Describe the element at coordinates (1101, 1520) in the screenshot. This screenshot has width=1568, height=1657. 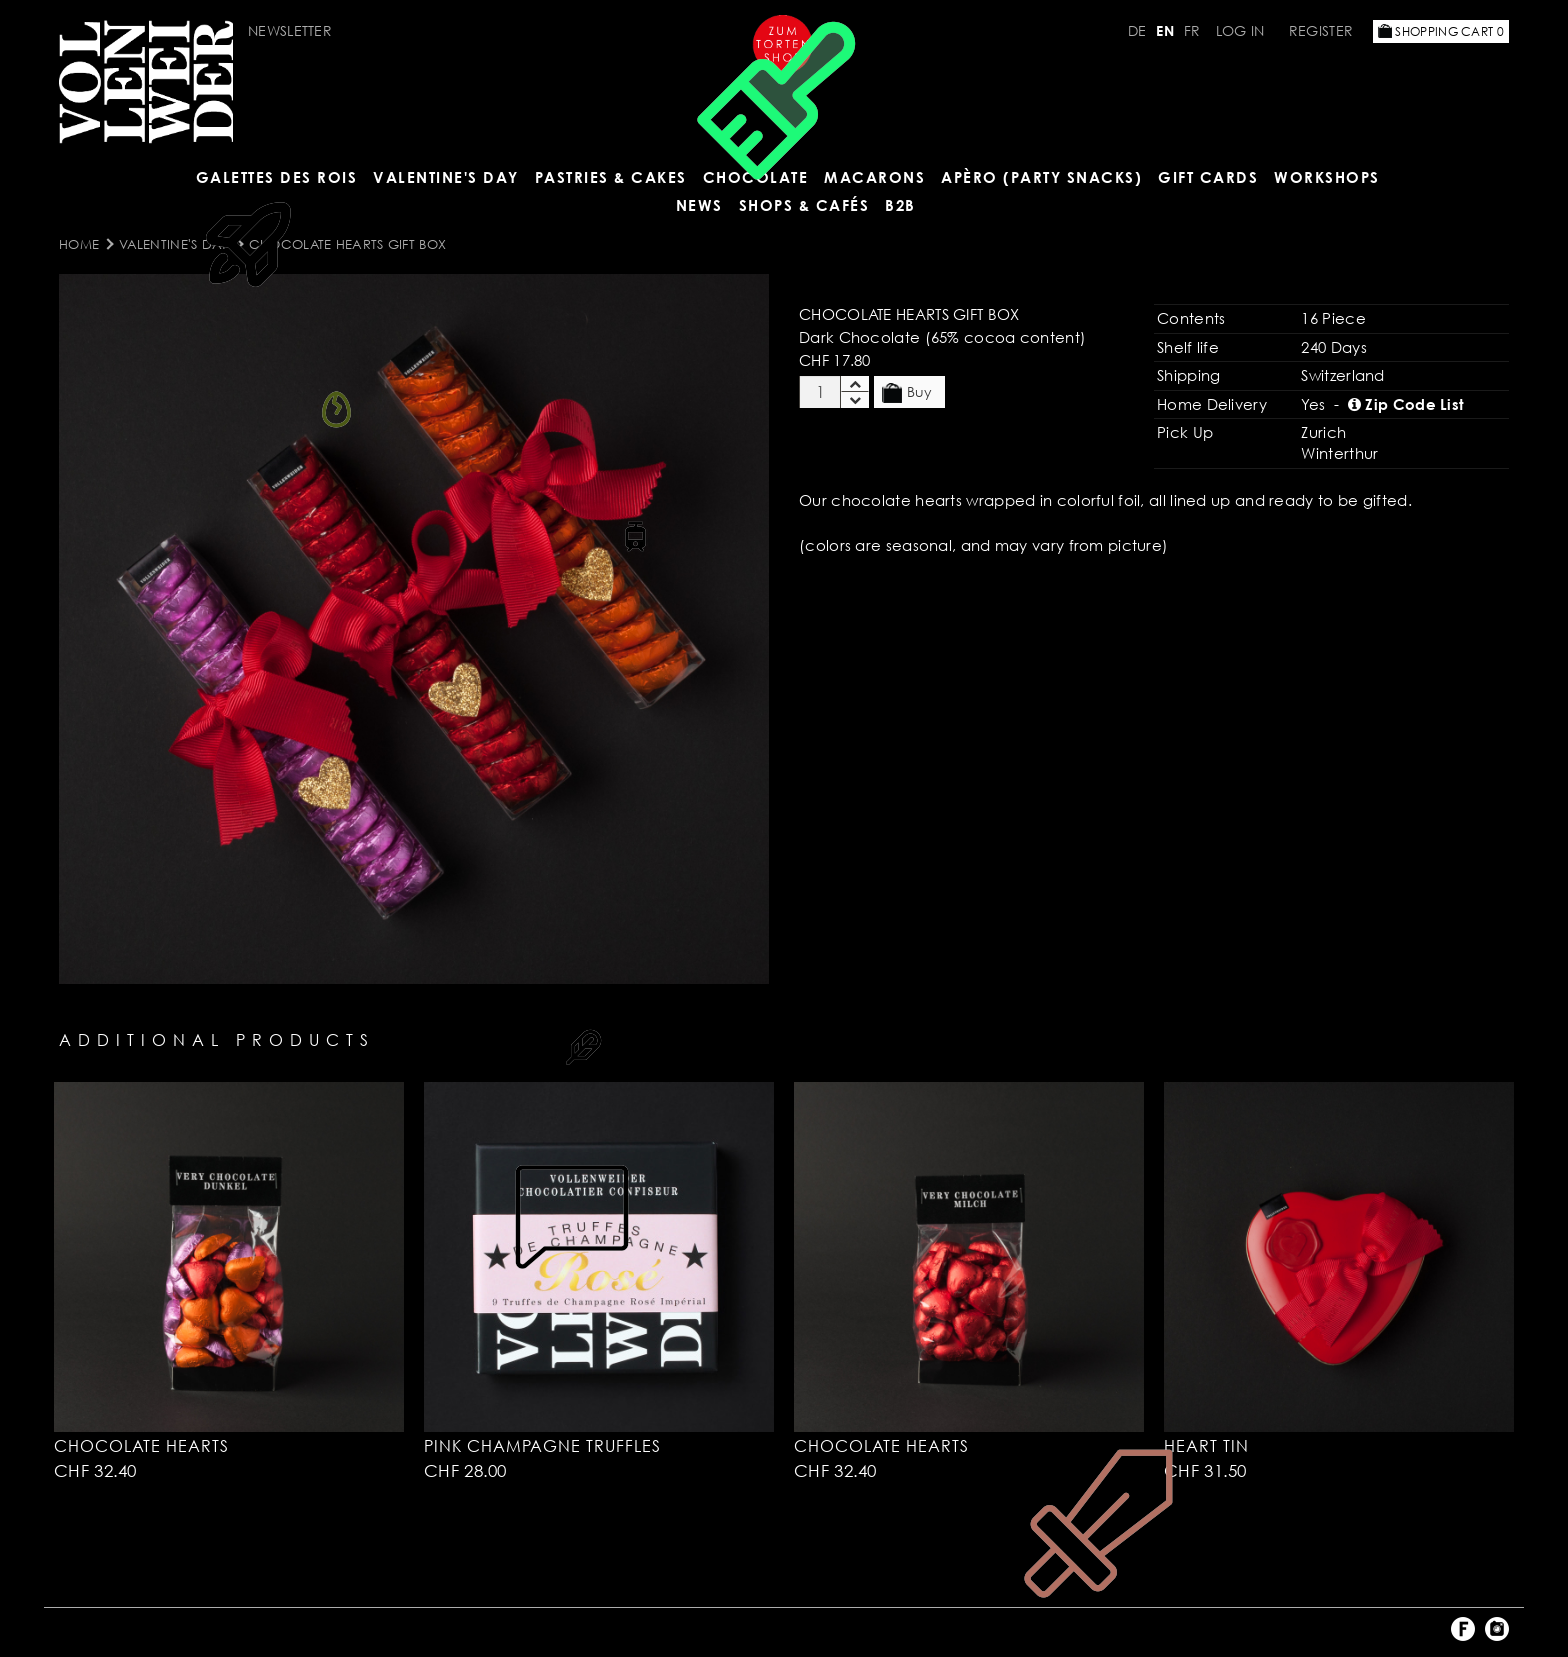
I see `access combat or battle features` at that location.